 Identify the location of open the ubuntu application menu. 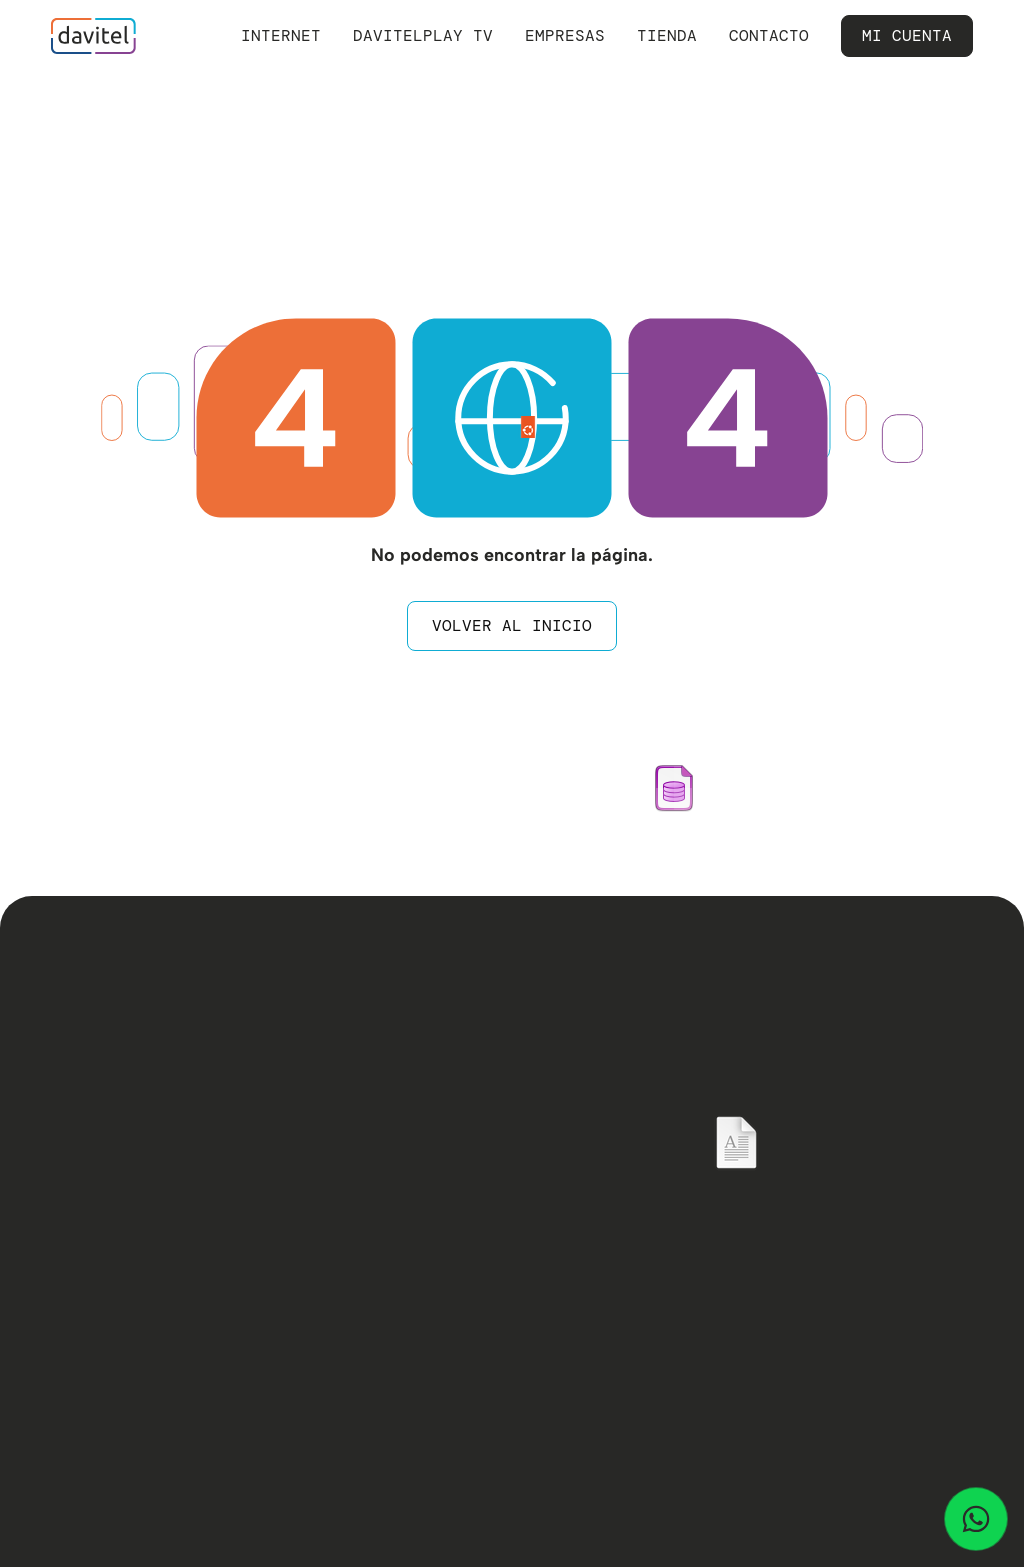
(528, 427).